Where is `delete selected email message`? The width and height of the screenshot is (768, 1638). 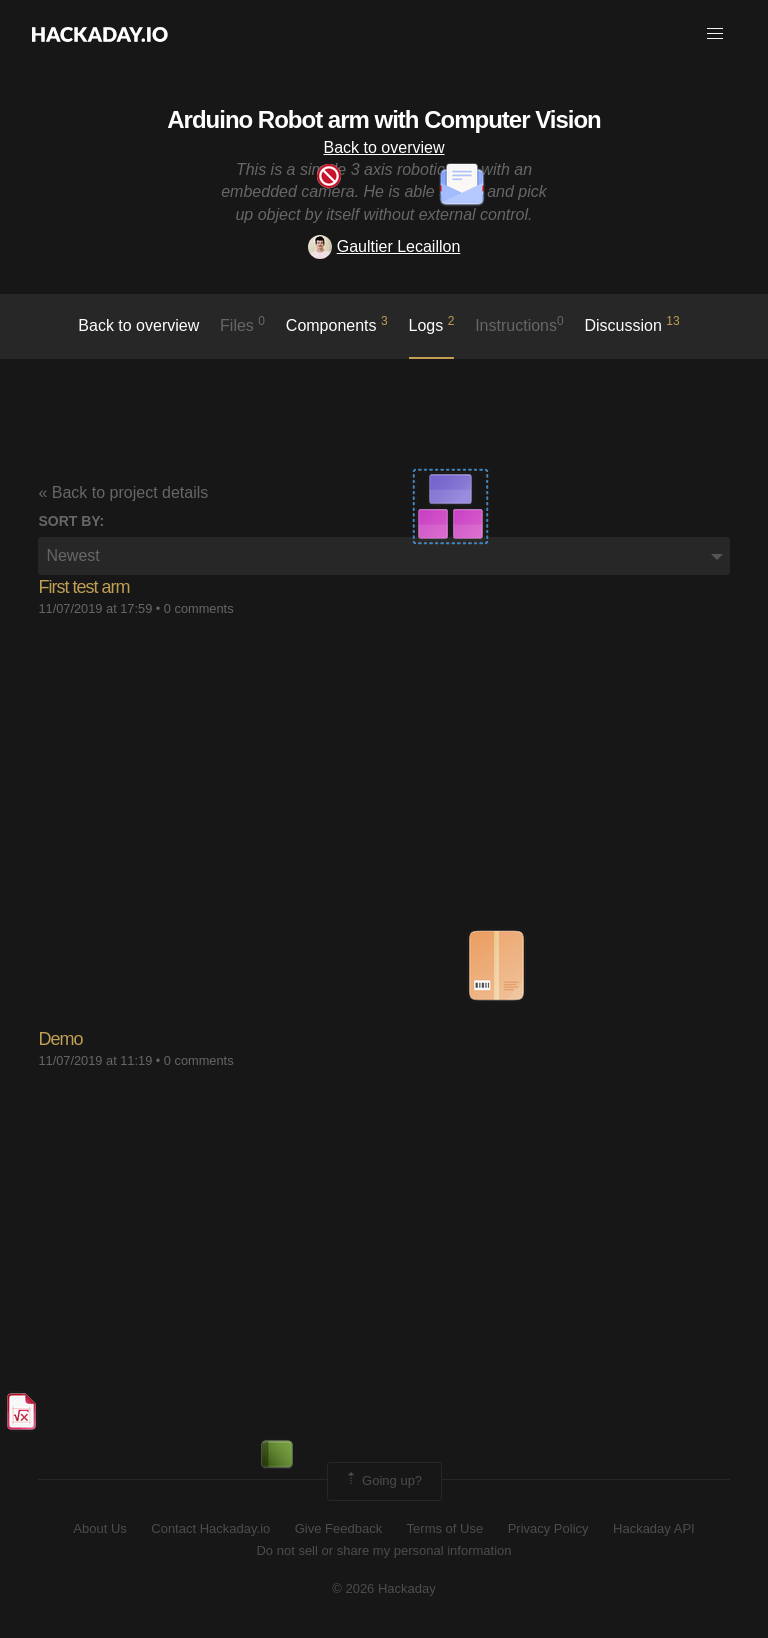
delete selected email message is located at coordinates (329, 176).